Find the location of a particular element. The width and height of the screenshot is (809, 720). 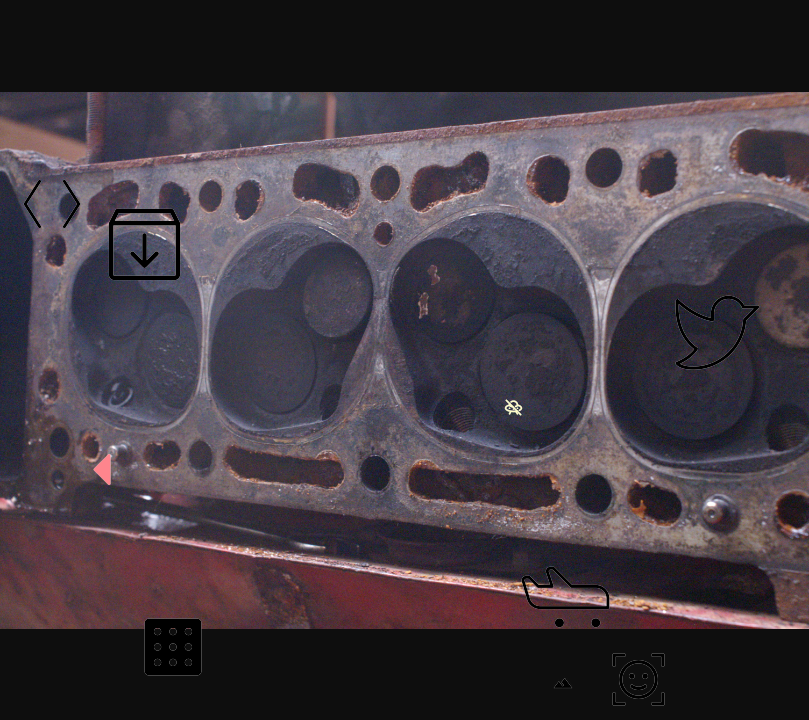

disable UFO or alien-themed mode is located at coordinates (513, 407).